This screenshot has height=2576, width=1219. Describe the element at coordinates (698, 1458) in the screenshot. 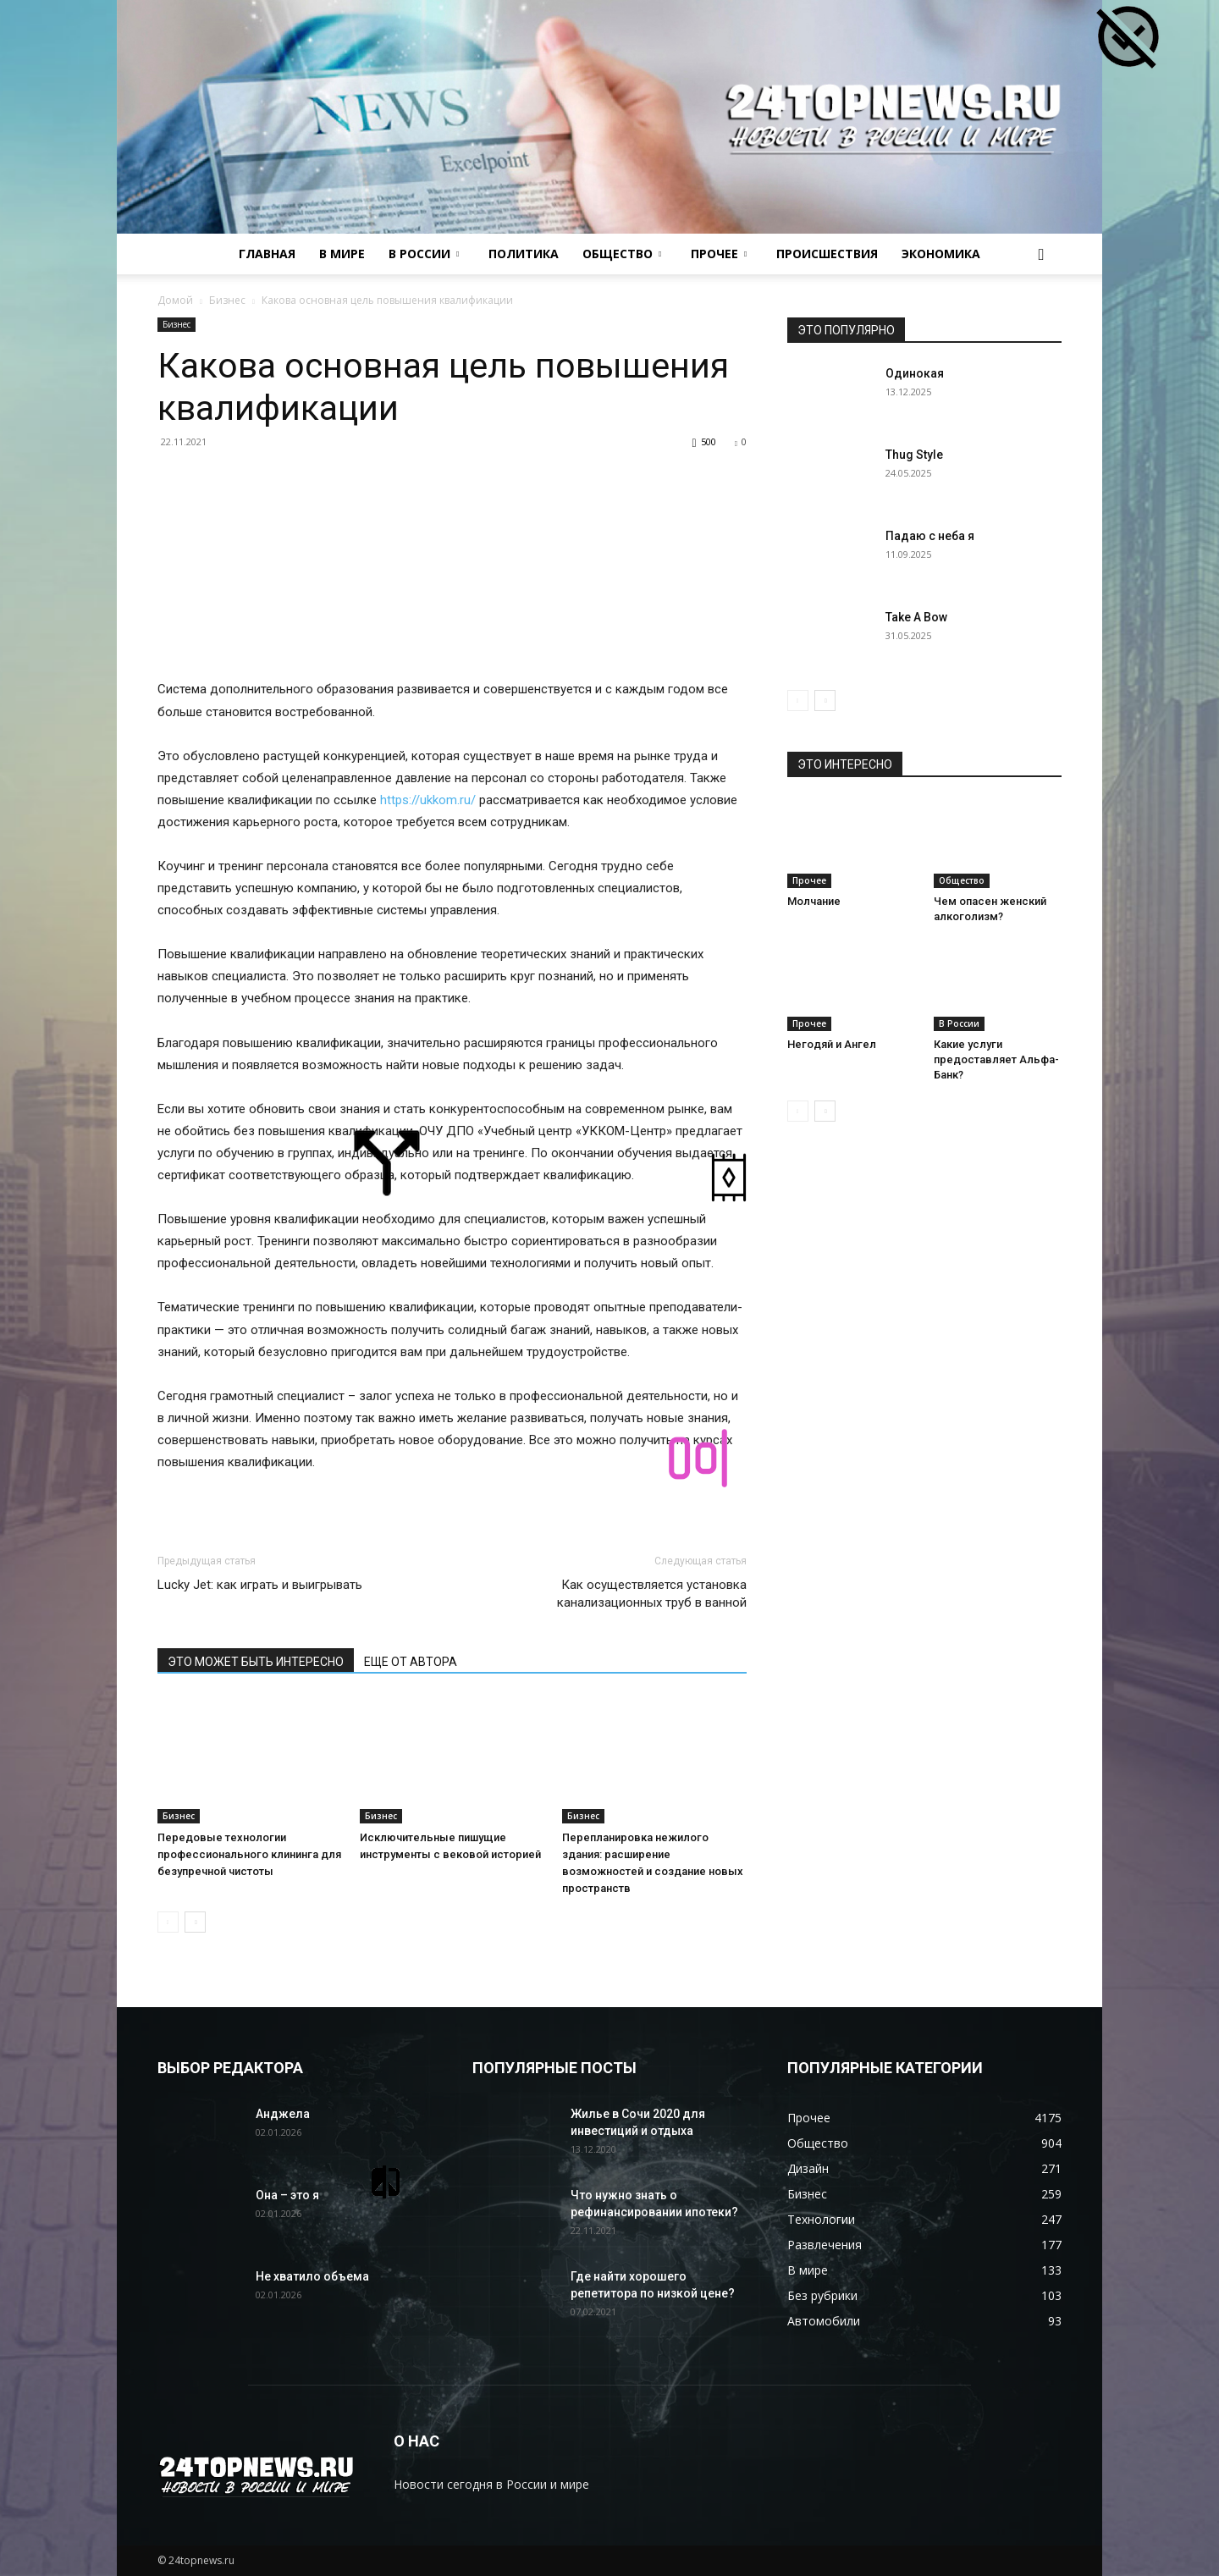

I see `align elements to the end of the horizontal axis` at that location.